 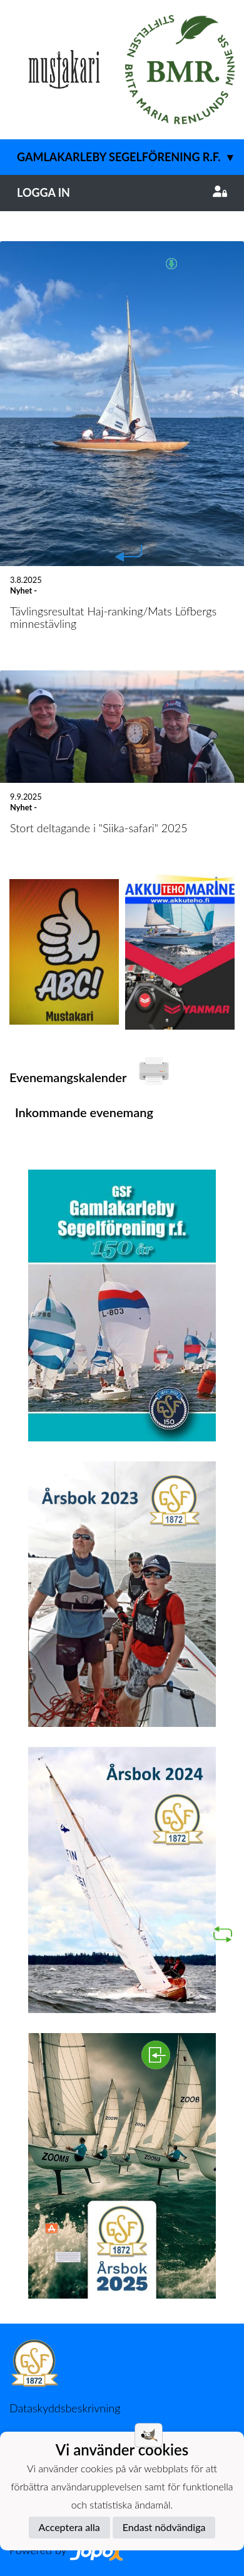 I want to click on open the software center to browse and install apps, so click(x=51, y=2228).